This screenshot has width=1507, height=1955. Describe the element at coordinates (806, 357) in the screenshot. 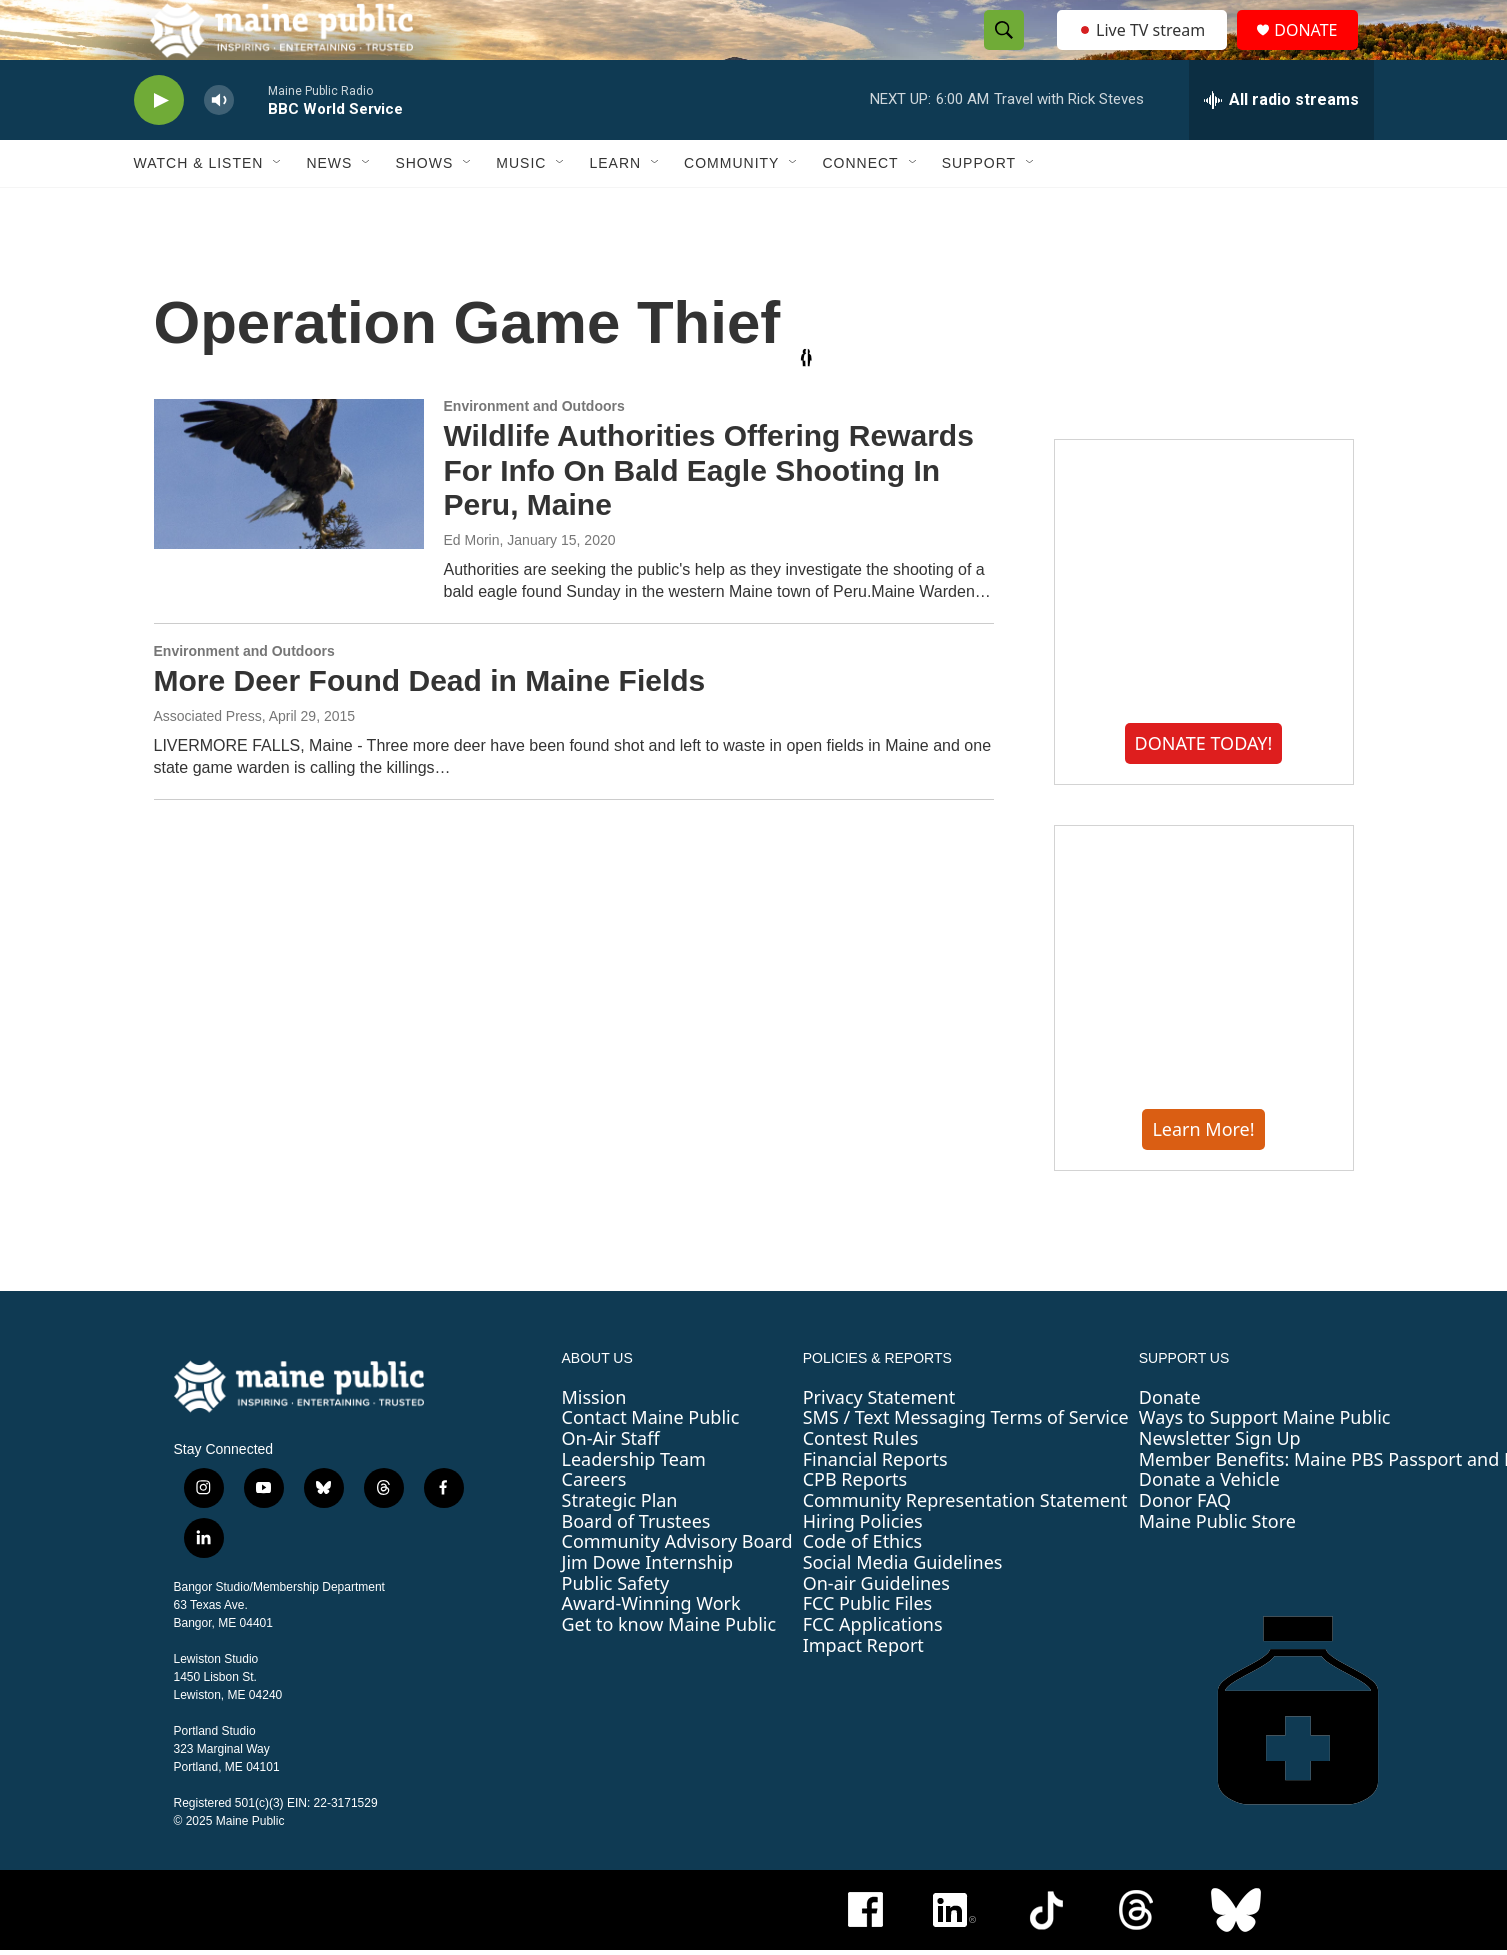

I see `summon a ghost companion` at that location.